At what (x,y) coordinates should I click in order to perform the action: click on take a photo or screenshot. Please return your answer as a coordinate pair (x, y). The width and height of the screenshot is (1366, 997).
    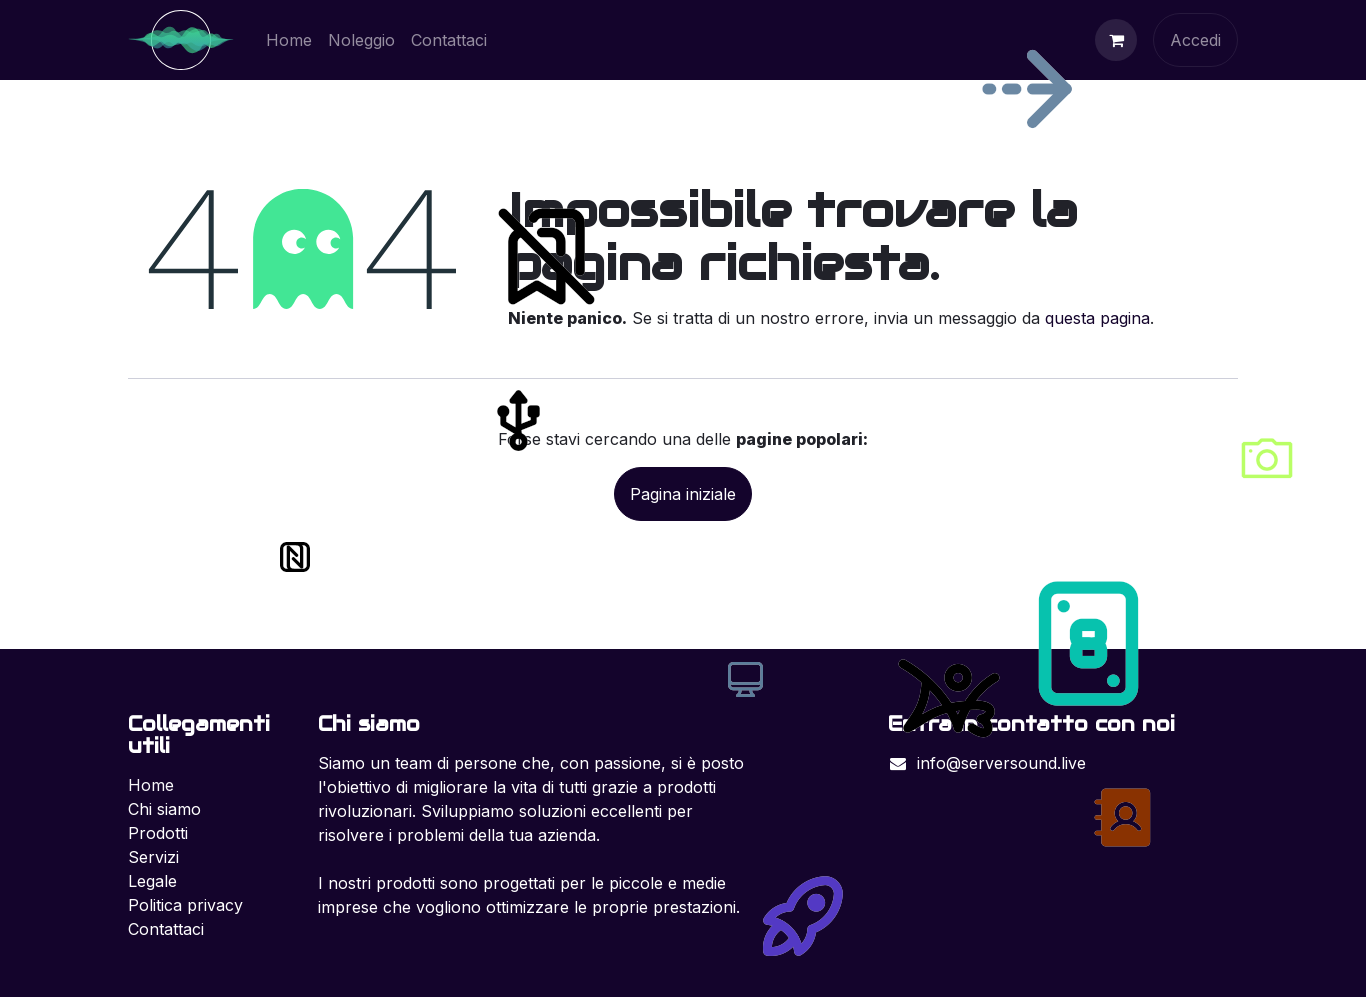
    Looking at the image, I should click on (1267, 460).